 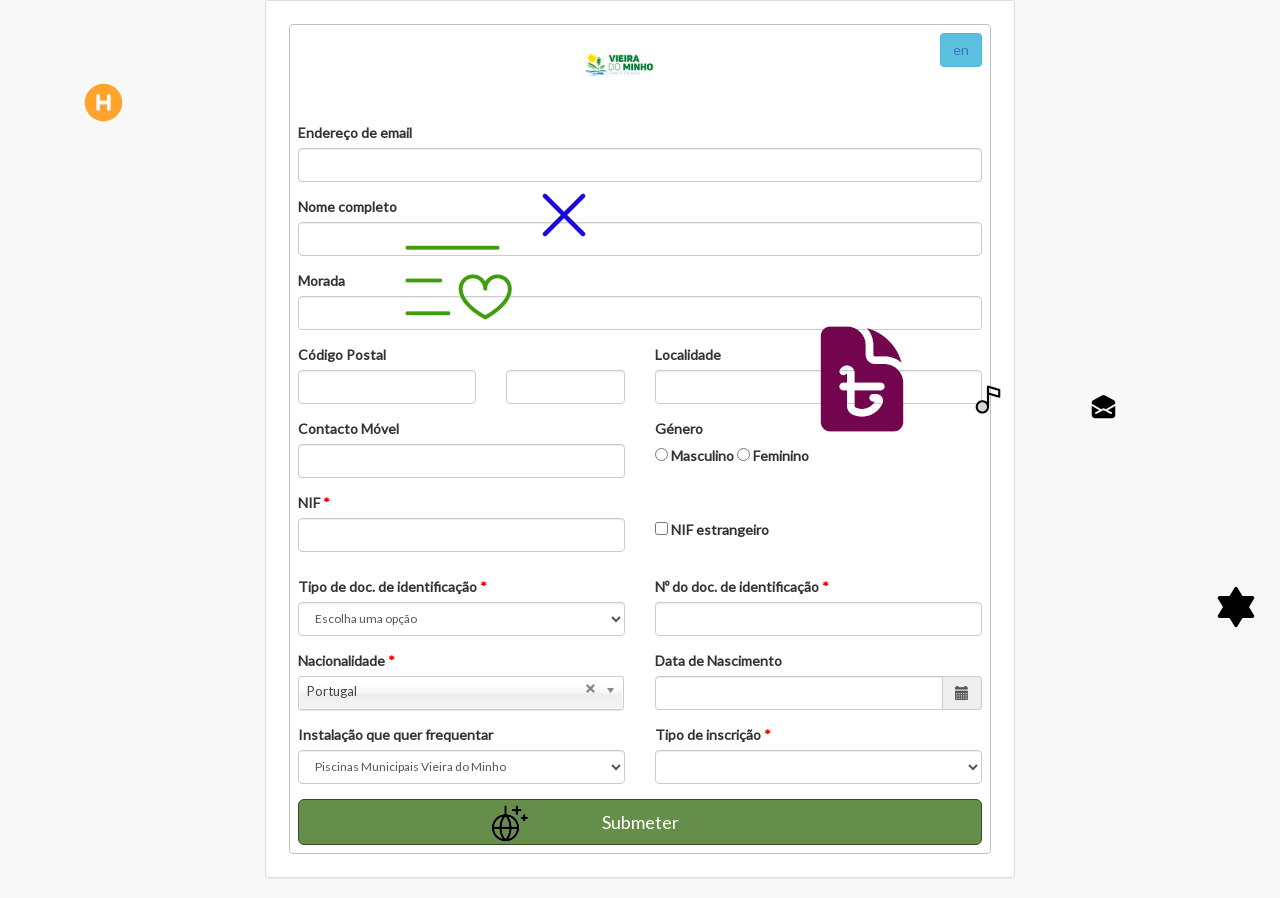 What do you see at coordinates (1103, 406) in the screenshot?
I see `view opened or read messages` at bounding box center [1103, 406].